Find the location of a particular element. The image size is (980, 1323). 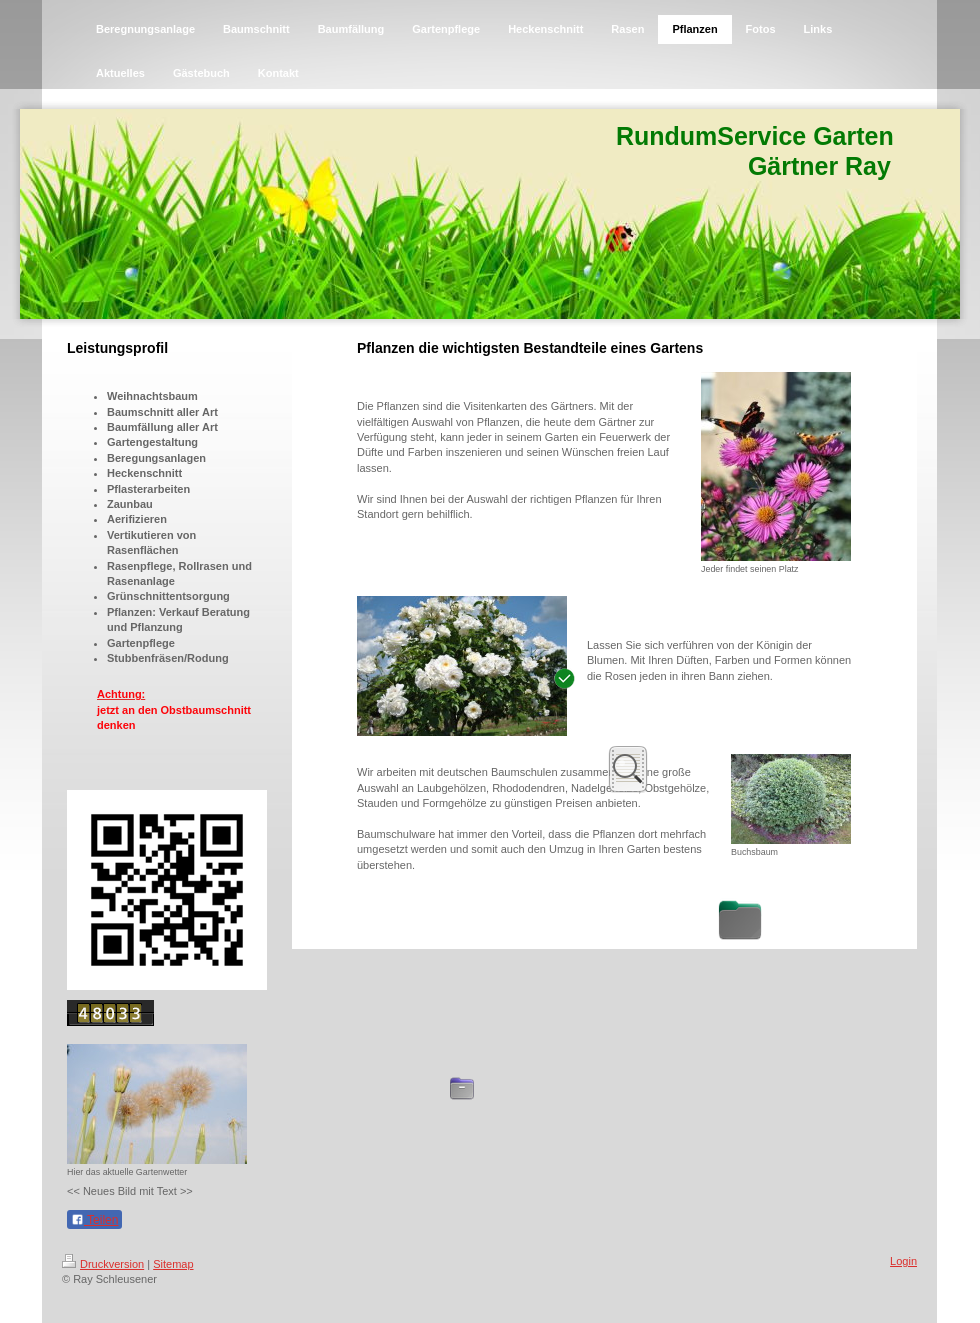

open file manager application is located at coordinates (462, 1088).